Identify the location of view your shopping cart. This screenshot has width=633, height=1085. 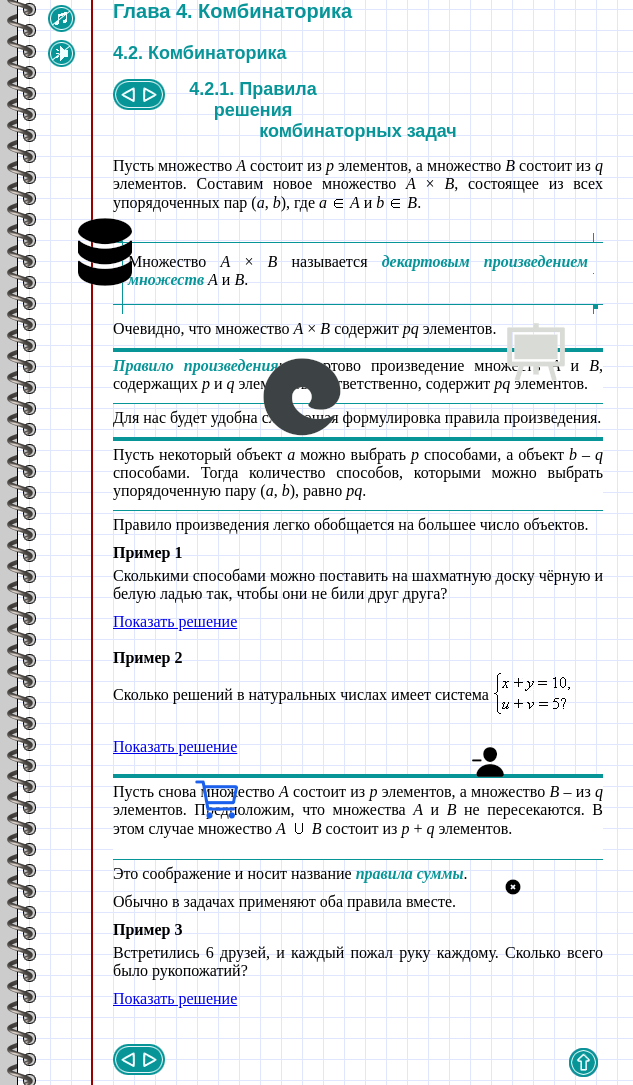
(217, 799).